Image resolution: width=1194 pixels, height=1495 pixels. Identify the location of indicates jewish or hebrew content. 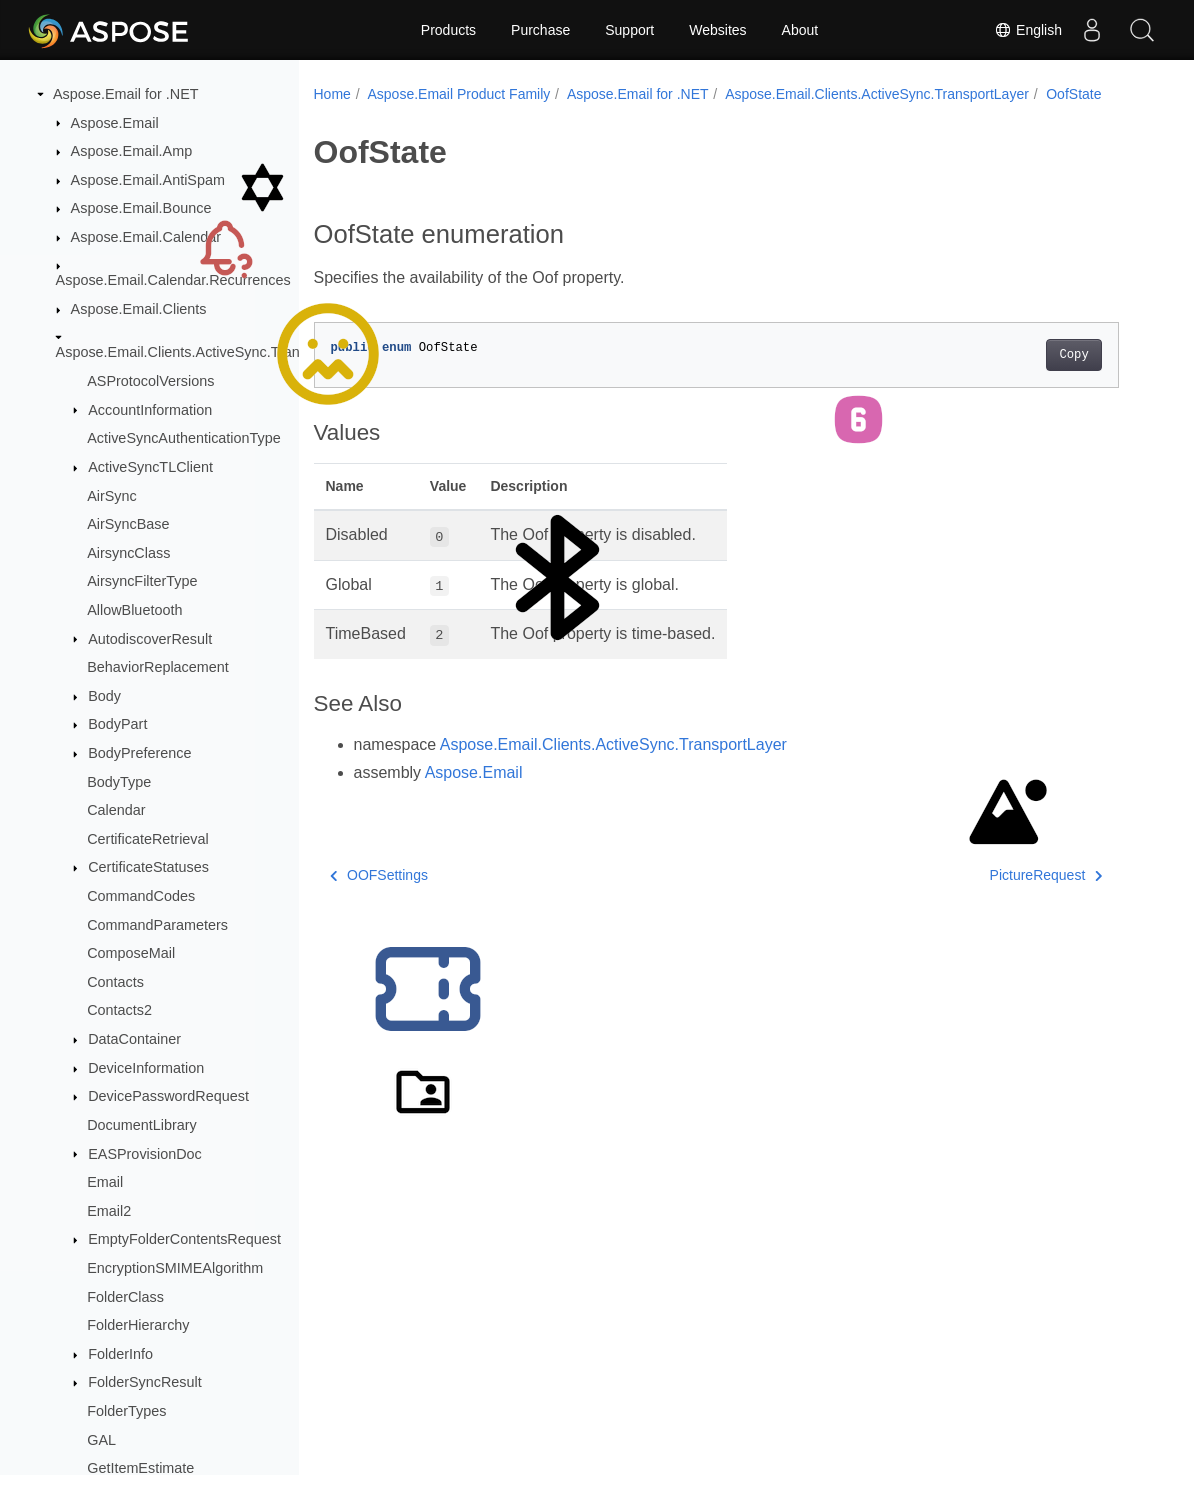
(262, 187).